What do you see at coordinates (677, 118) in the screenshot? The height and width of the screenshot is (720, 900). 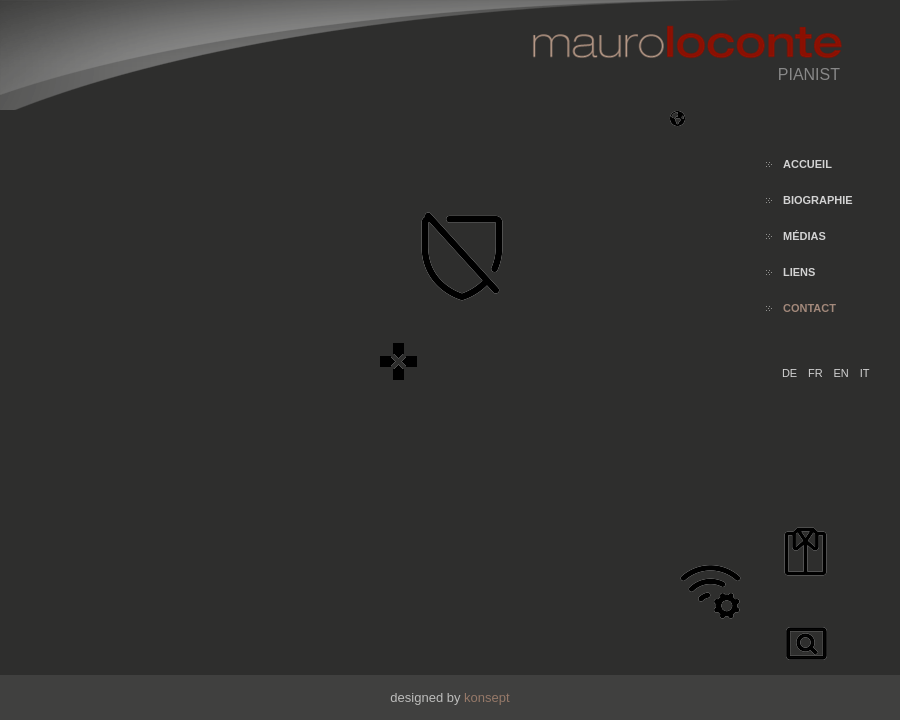 I see `switch to global or worldwide view` at bounding box center [677, 118].